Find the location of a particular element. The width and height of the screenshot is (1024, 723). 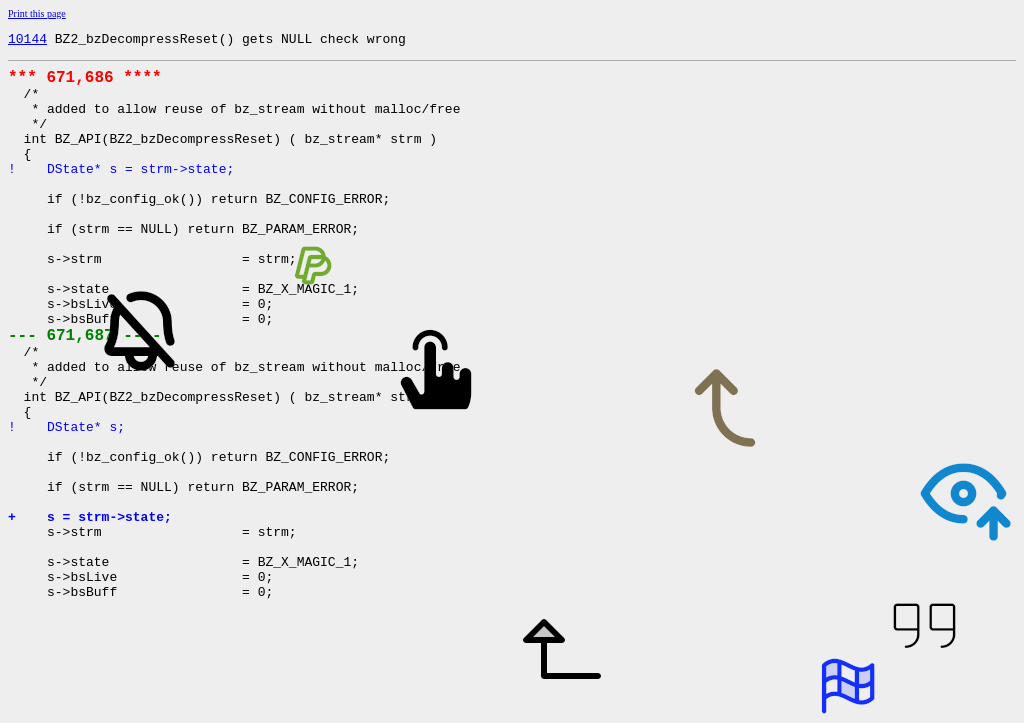

go back and return to top is located at coordinates (559, 652).